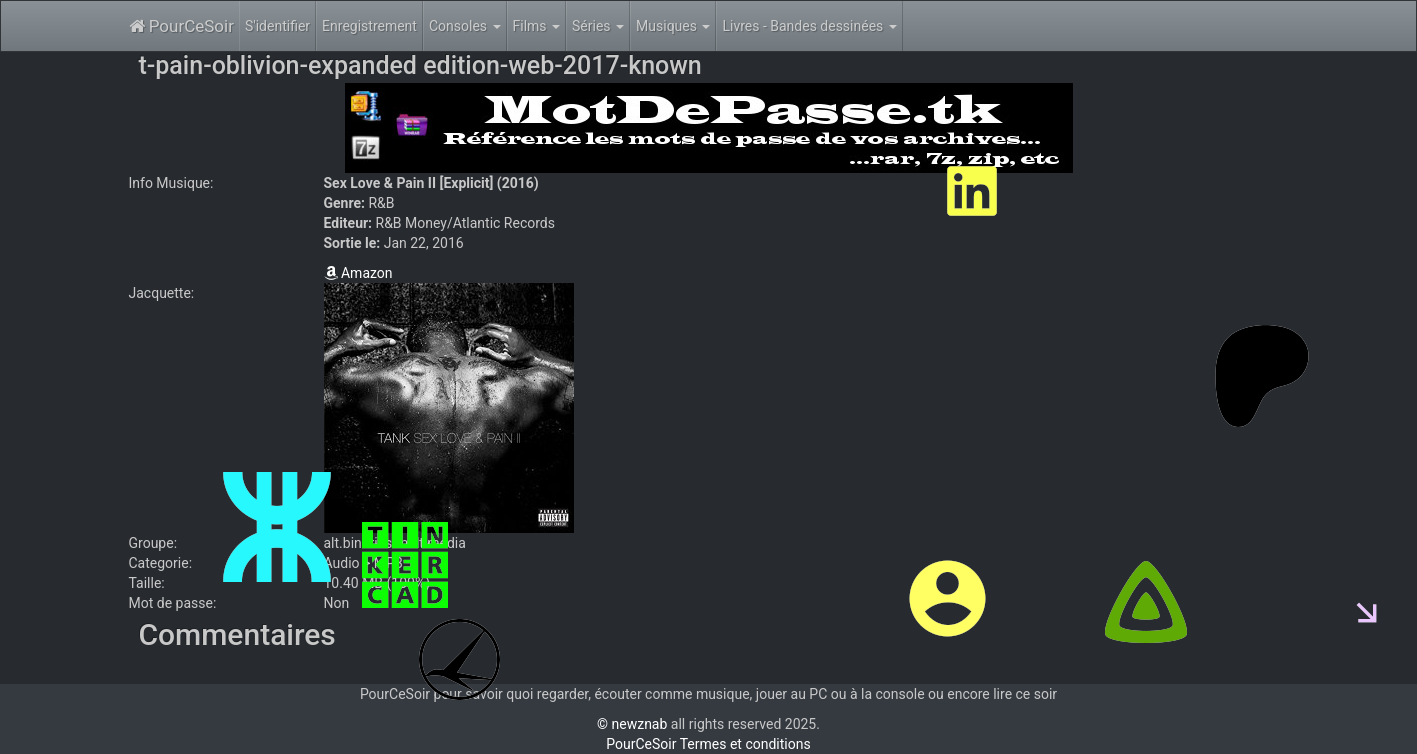 The height and width of the screenshot is (754, 1417). I want to click on open tinkercad 3d design application, so click(405, 565).